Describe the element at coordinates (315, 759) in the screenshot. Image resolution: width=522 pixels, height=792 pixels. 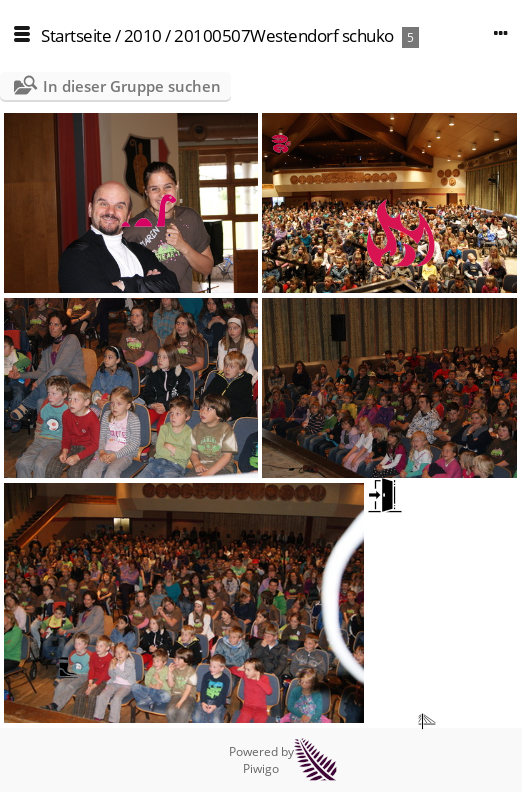
I see `indicates plant or nature category` at that location.